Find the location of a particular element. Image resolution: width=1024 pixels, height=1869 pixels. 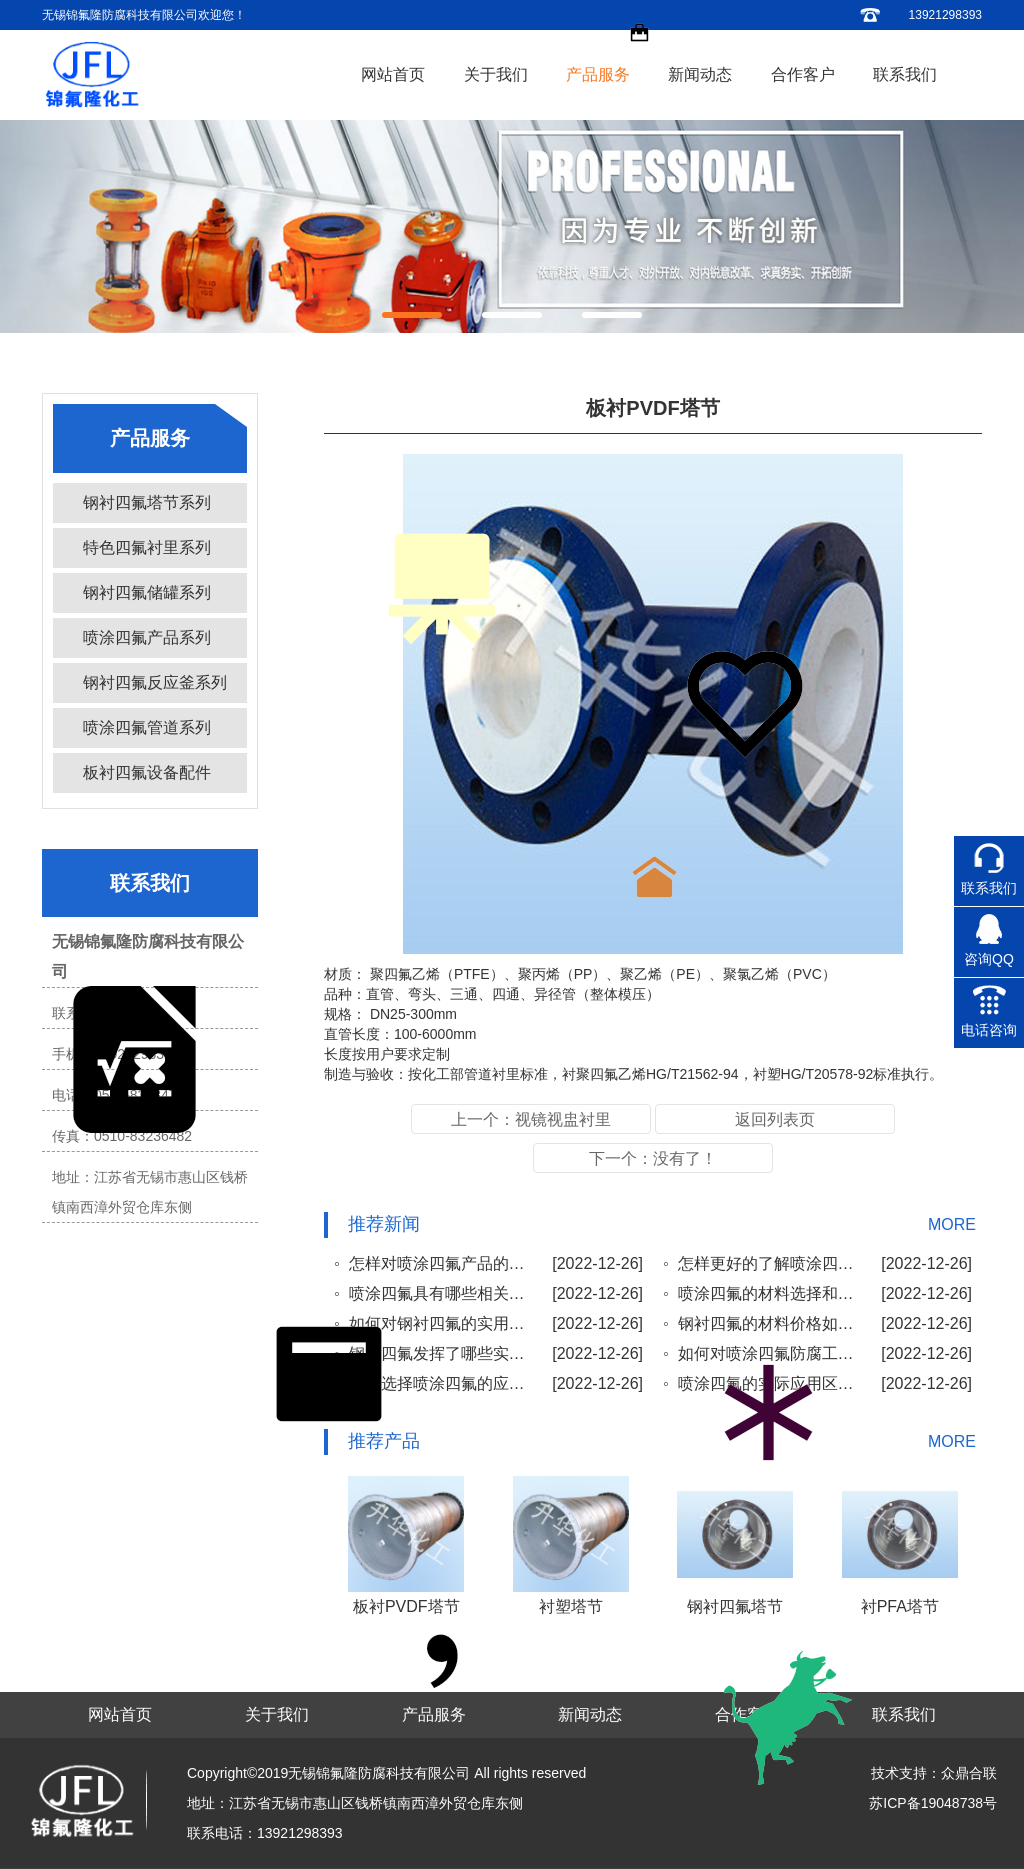

open LibreOffice Math application is located at coordinates (134, 1059).